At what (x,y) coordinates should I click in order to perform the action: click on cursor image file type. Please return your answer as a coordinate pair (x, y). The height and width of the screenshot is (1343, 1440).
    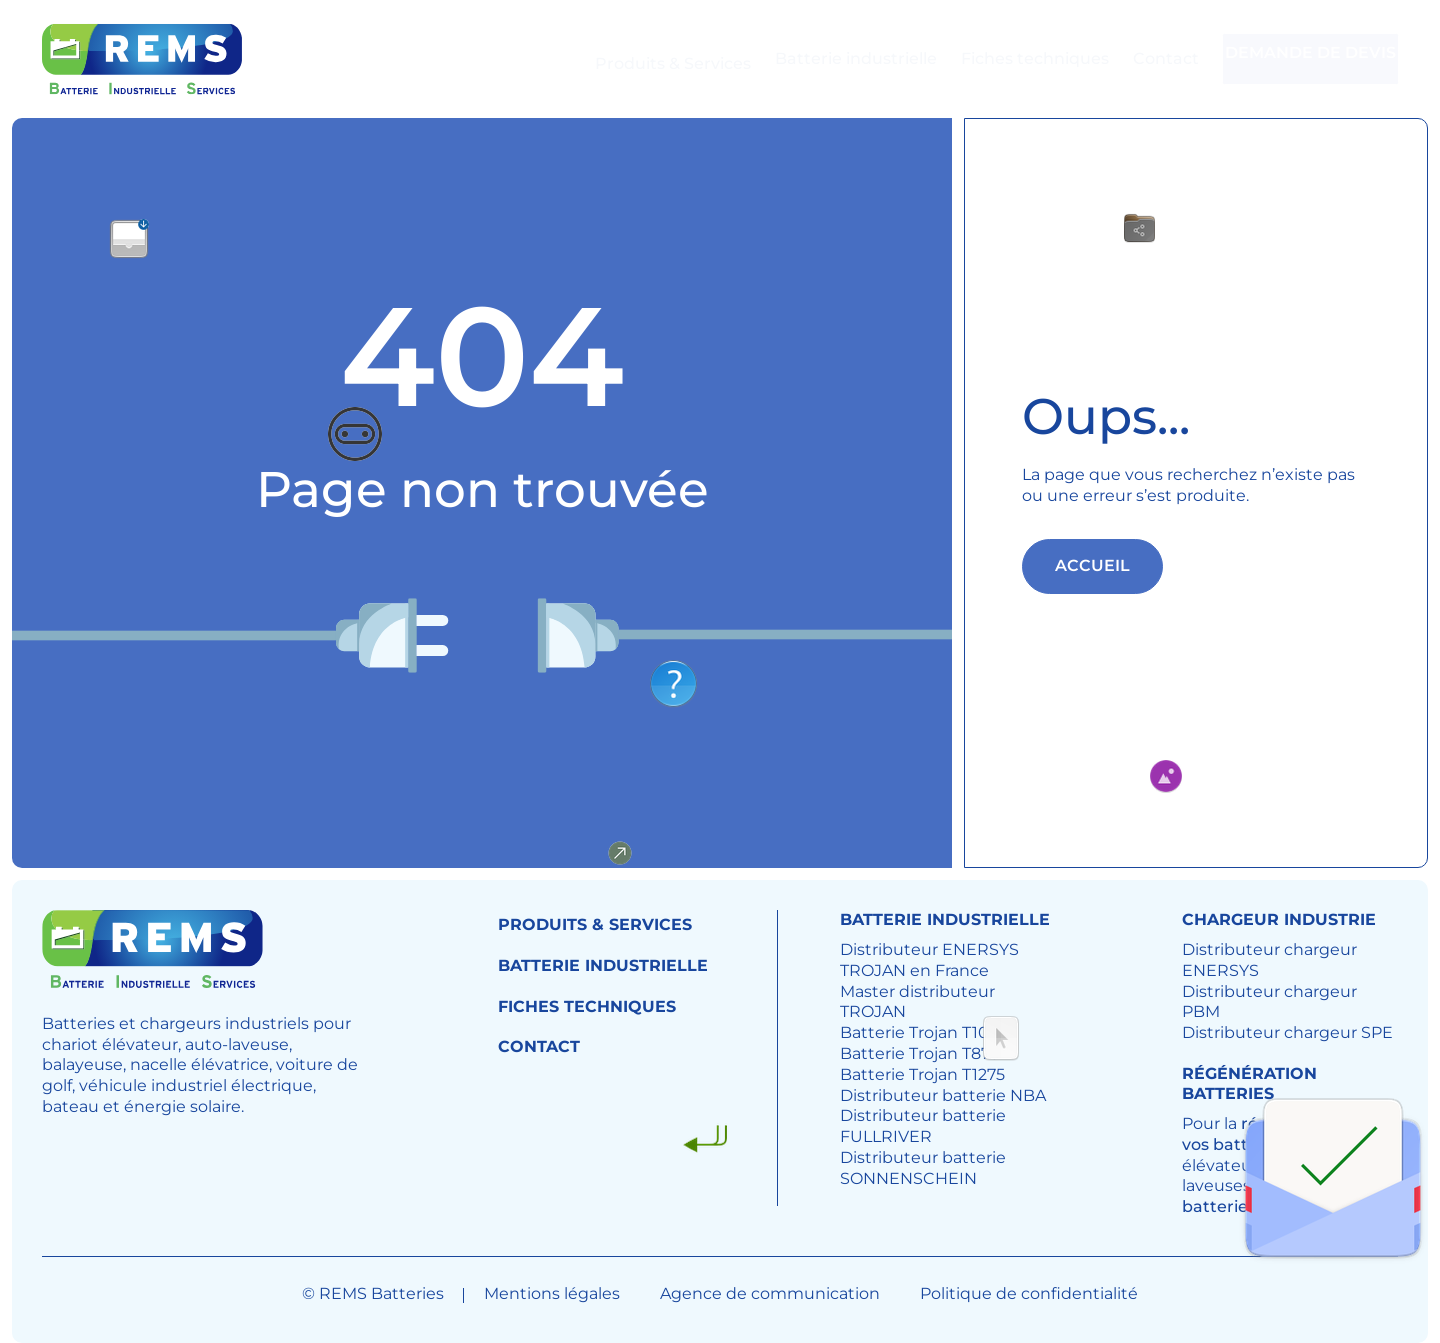
    Looking at the image, I should click on (1001, 1038).